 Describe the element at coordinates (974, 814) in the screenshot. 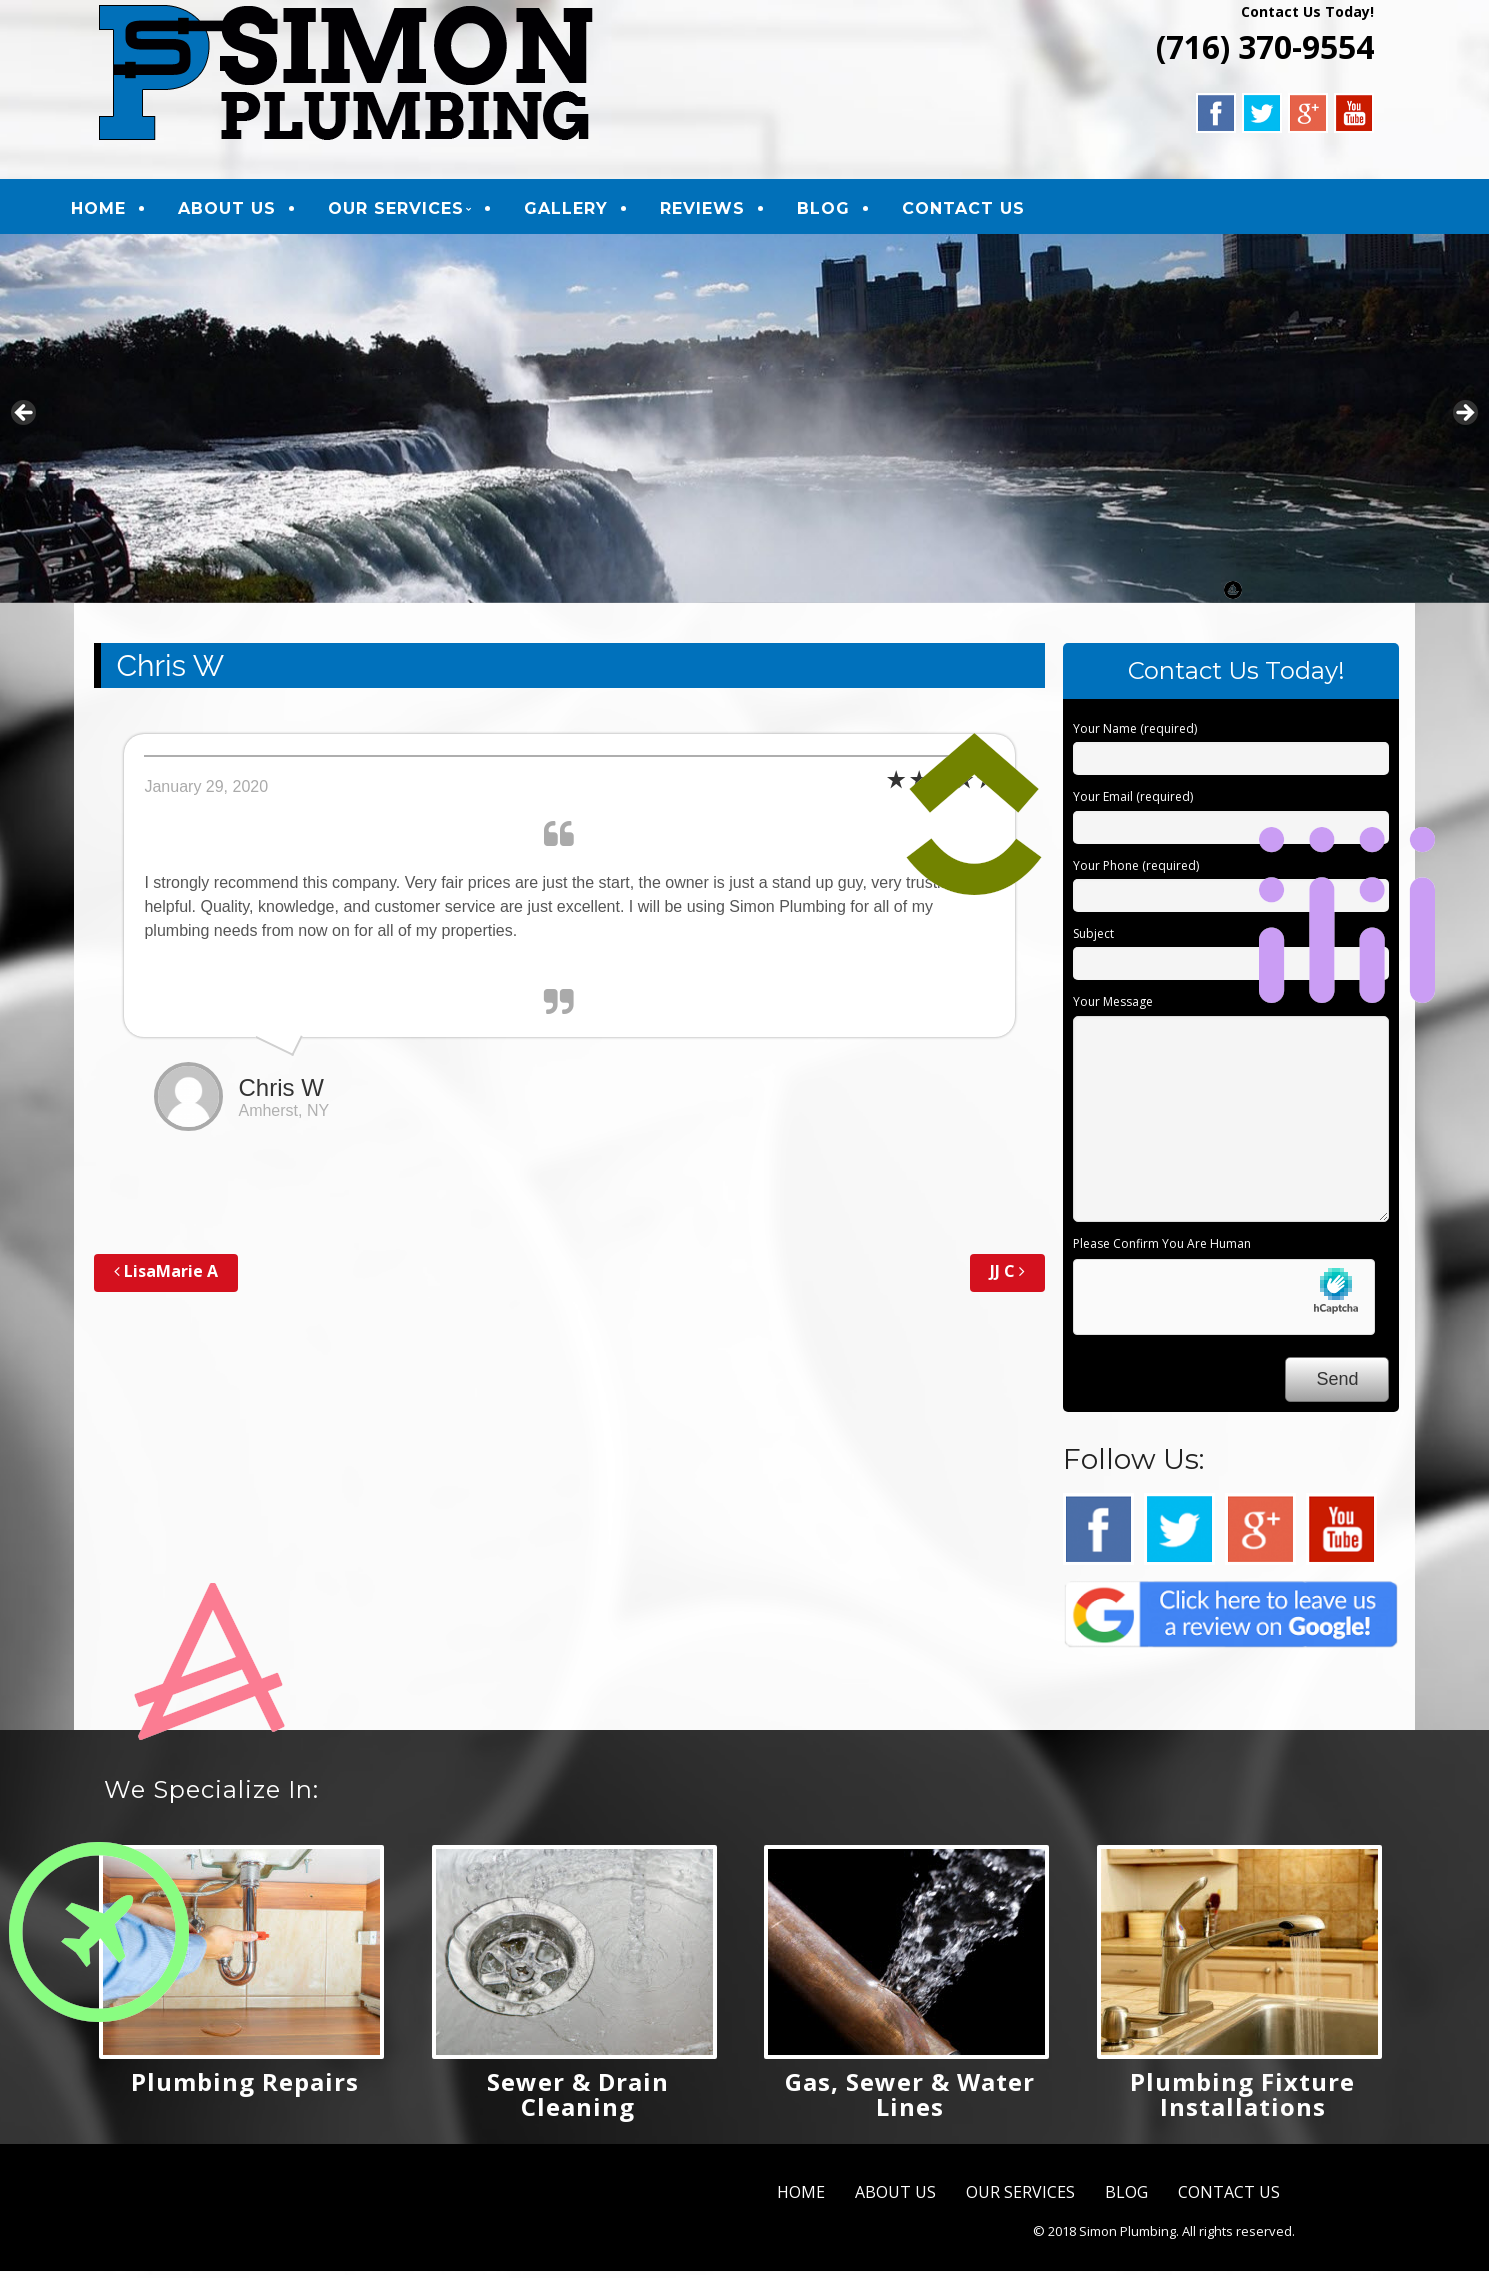

I see `open clickup app` at that location.